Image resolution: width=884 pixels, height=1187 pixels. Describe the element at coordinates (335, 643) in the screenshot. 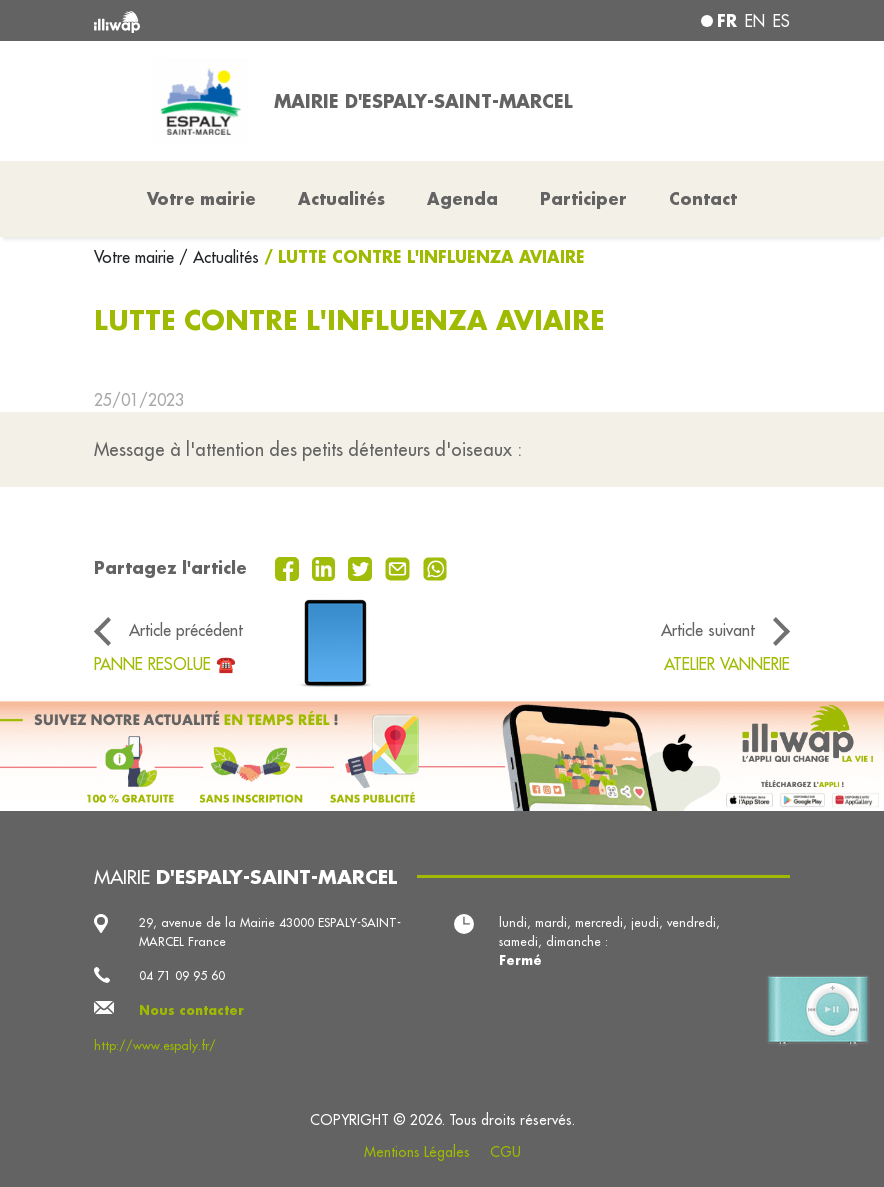

I see `iPad Air M2 device icon` at that location.